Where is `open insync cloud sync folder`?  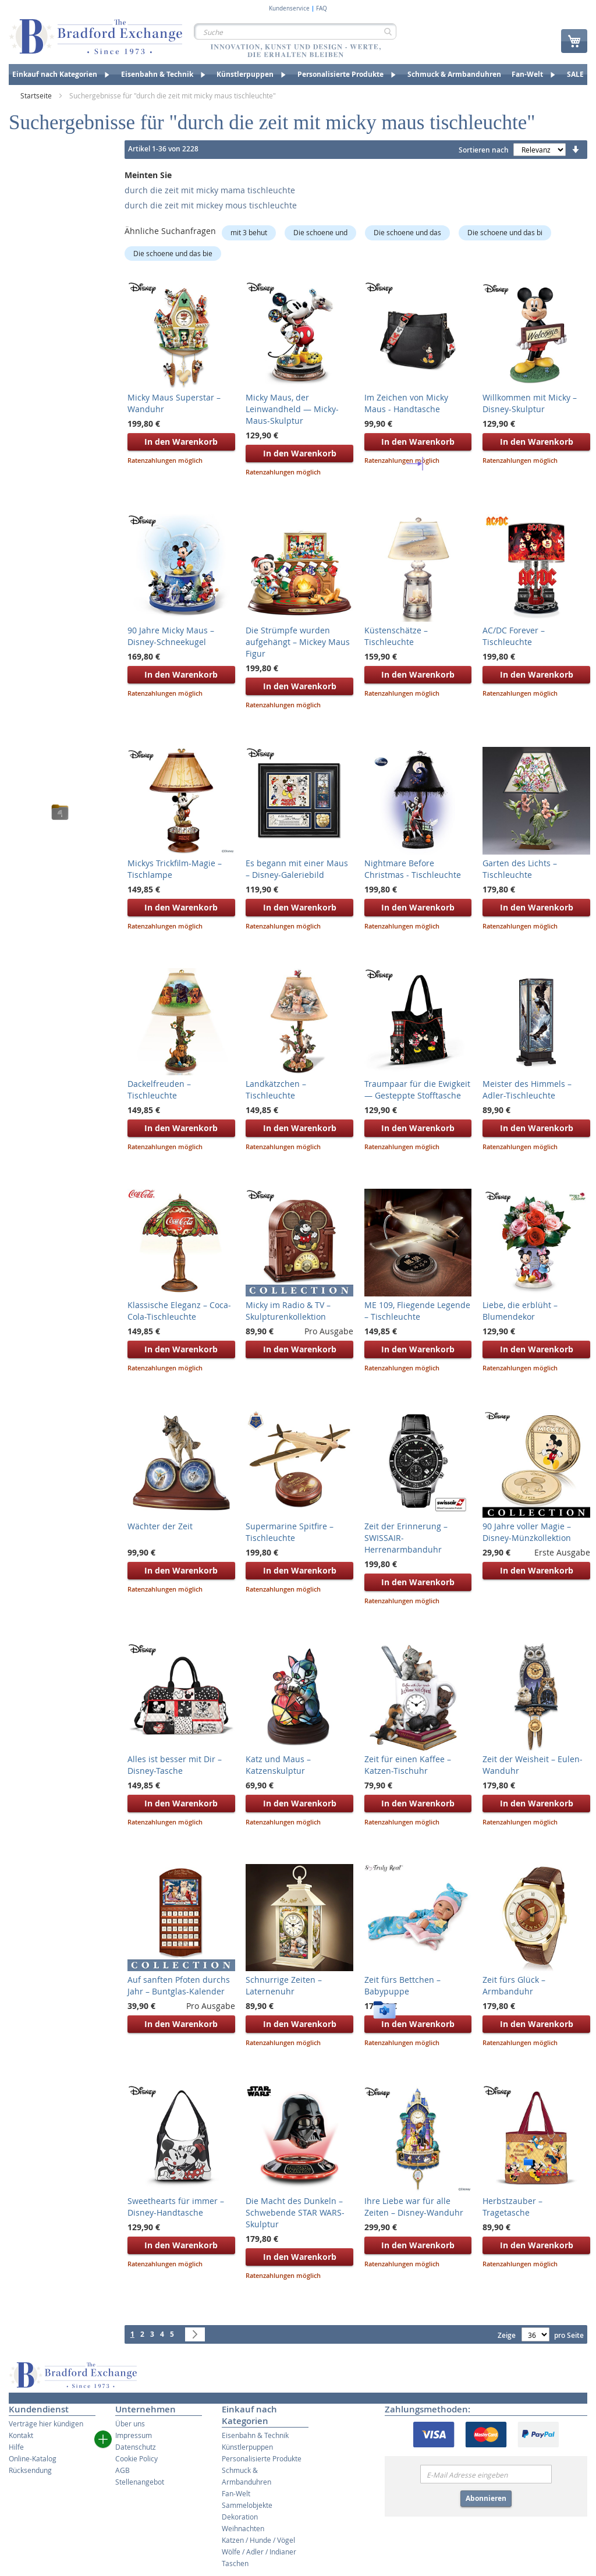
open insync cloud sync folder is located at coordinates (60, 812).